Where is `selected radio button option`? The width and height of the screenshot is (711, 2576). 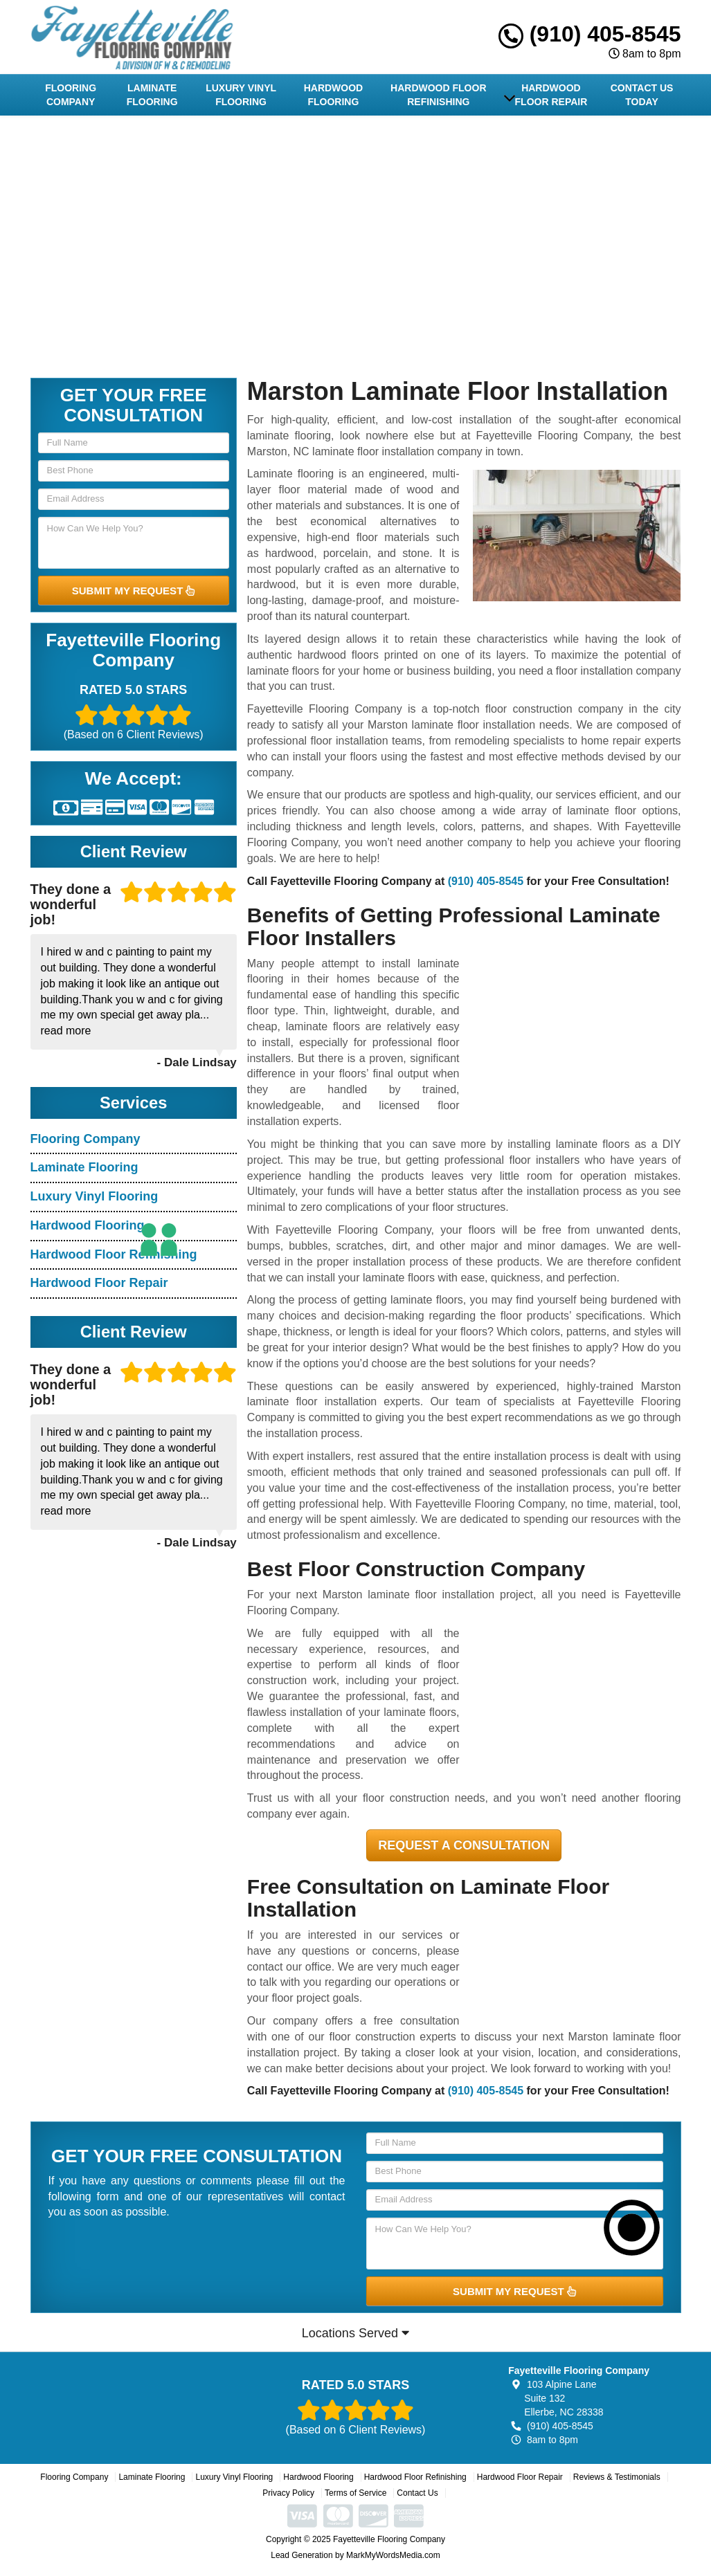
selected radio button option is located at coordinates (631, 2227).